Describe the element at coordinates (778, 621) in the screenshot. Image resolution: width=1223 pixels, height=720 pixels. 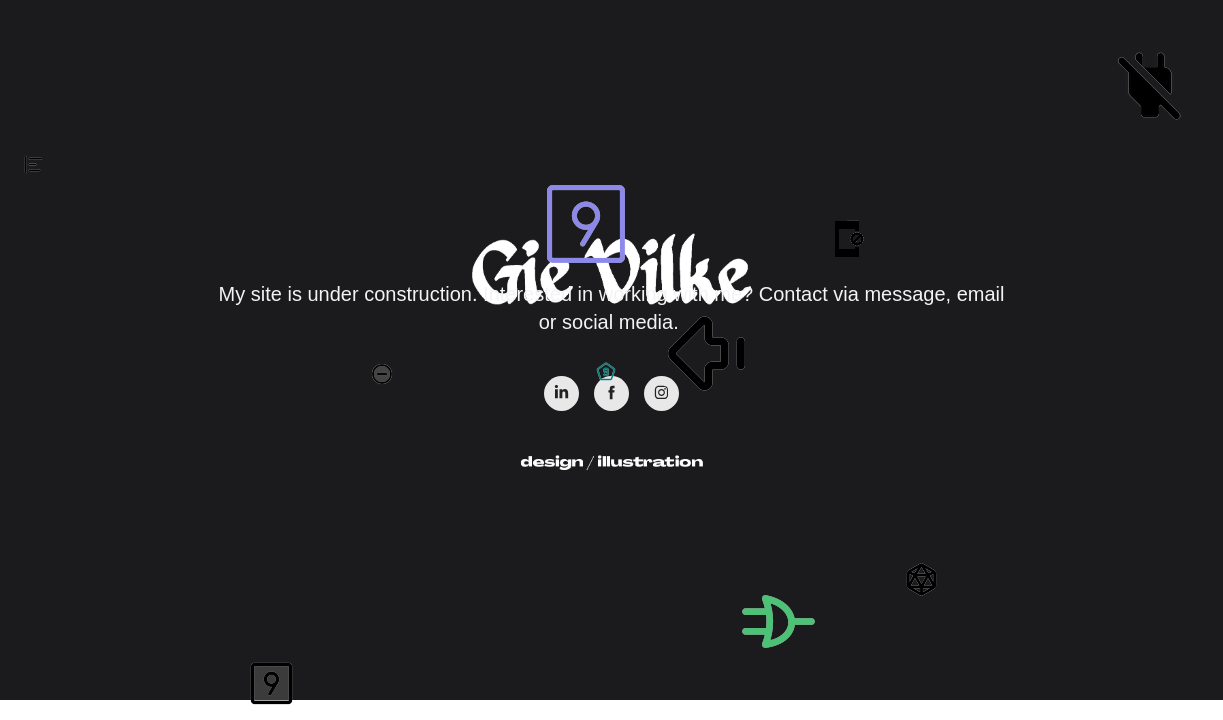
I see `logic OR gate symbol for circuit diagrams` at that location.